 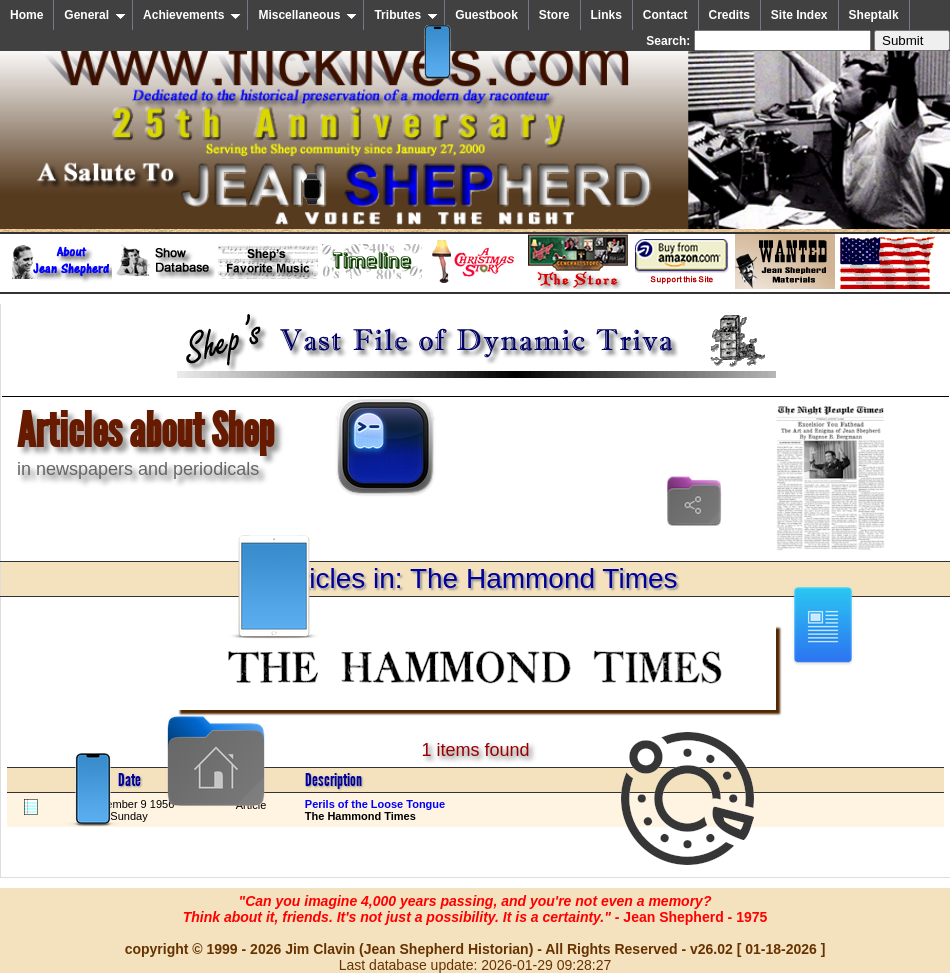 What do you see at coordinates (437, 52) in the screenshot?
I see `indicates a connected iPhone device` at bounding box center [437, 52].